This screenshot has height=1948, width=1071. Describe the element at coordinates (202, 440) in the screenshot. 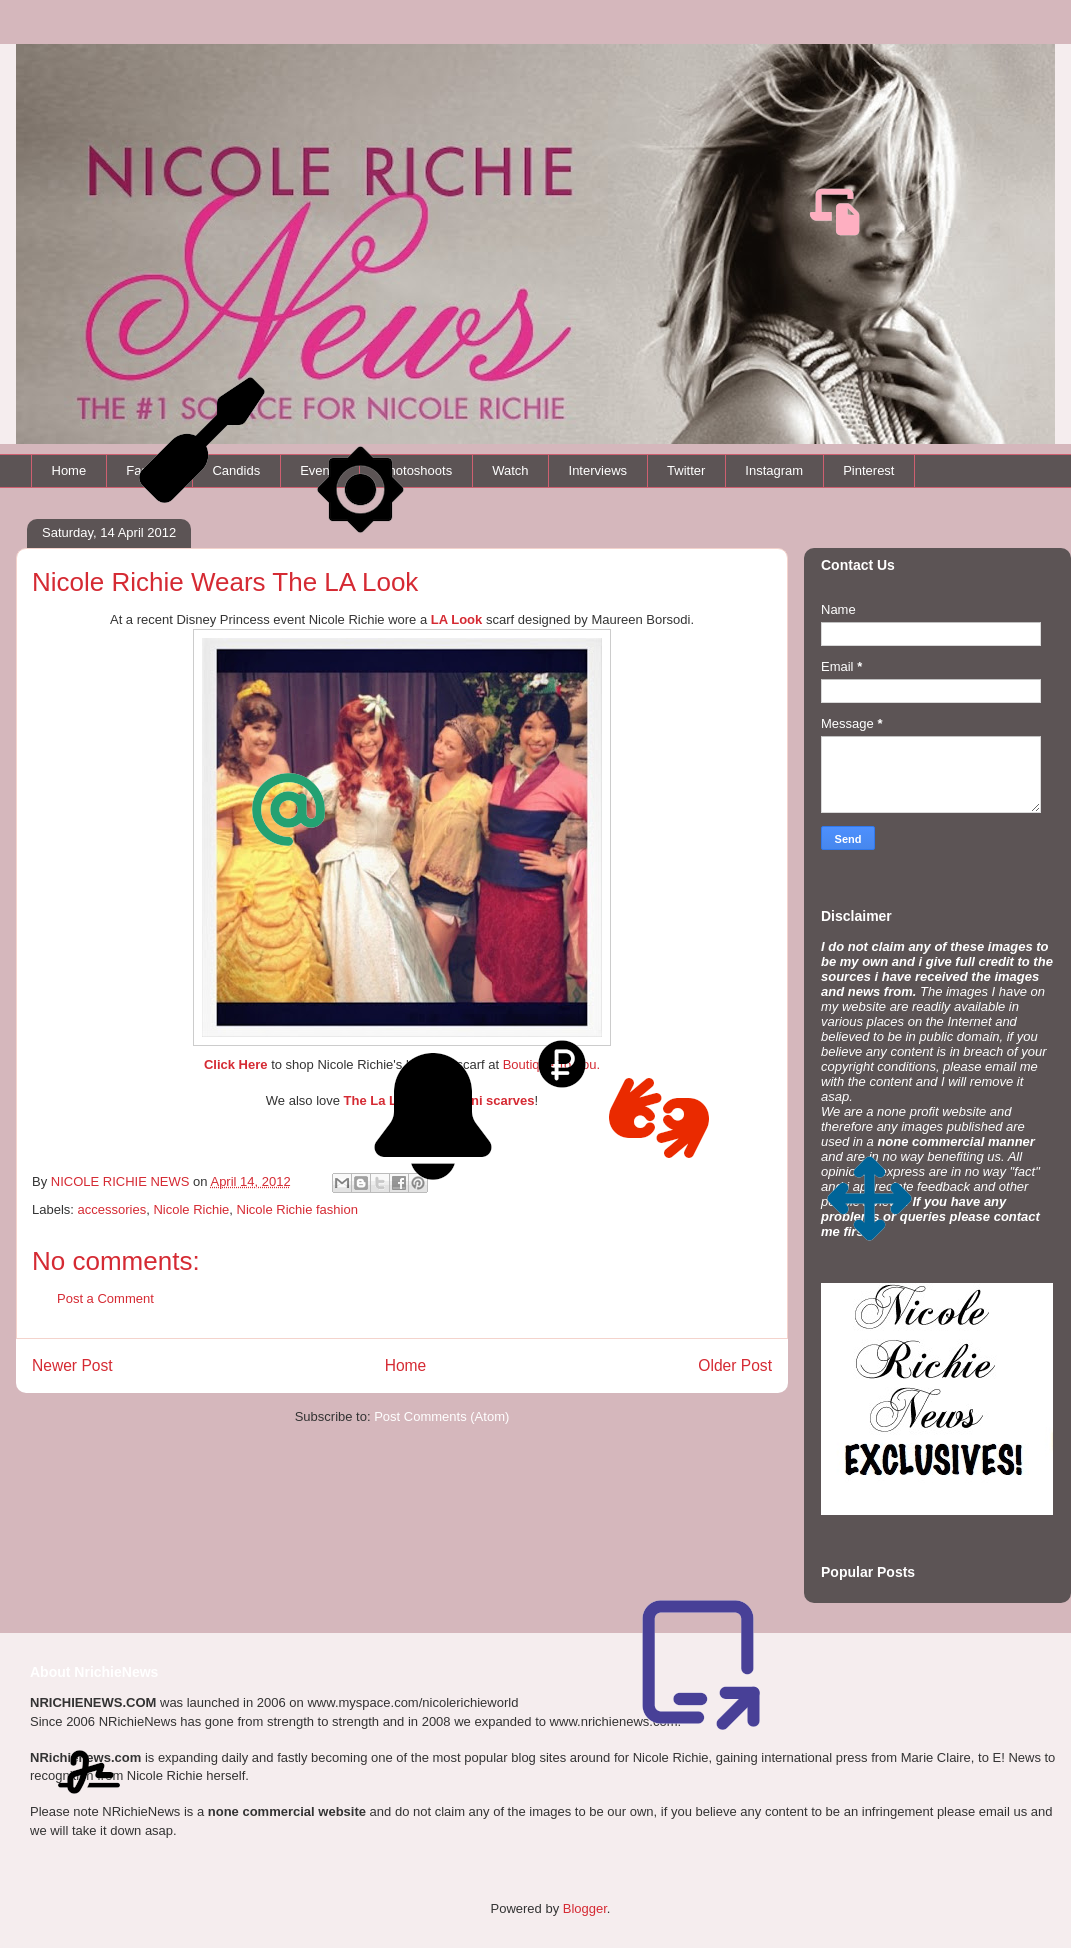

I see `access settings or configuration options` at that location.